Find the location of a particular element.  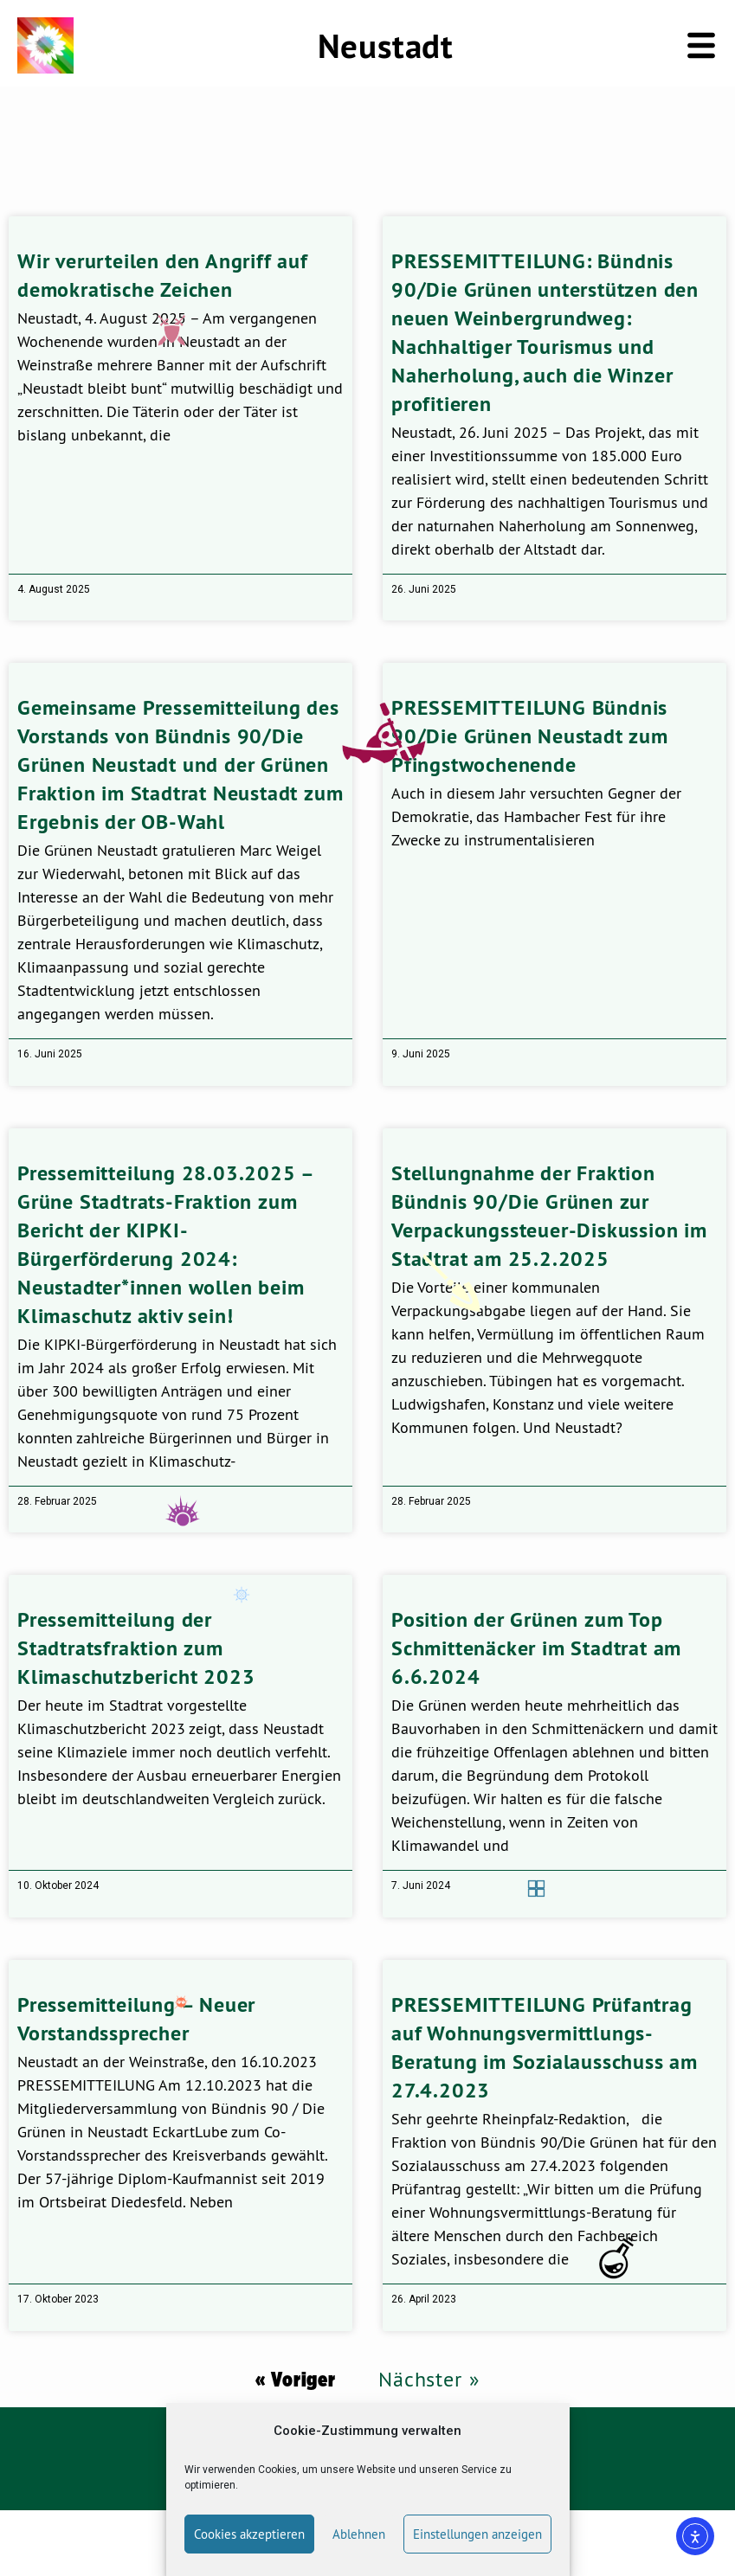

access kayaking or canoeing activities is located at coordinates (384, 736).